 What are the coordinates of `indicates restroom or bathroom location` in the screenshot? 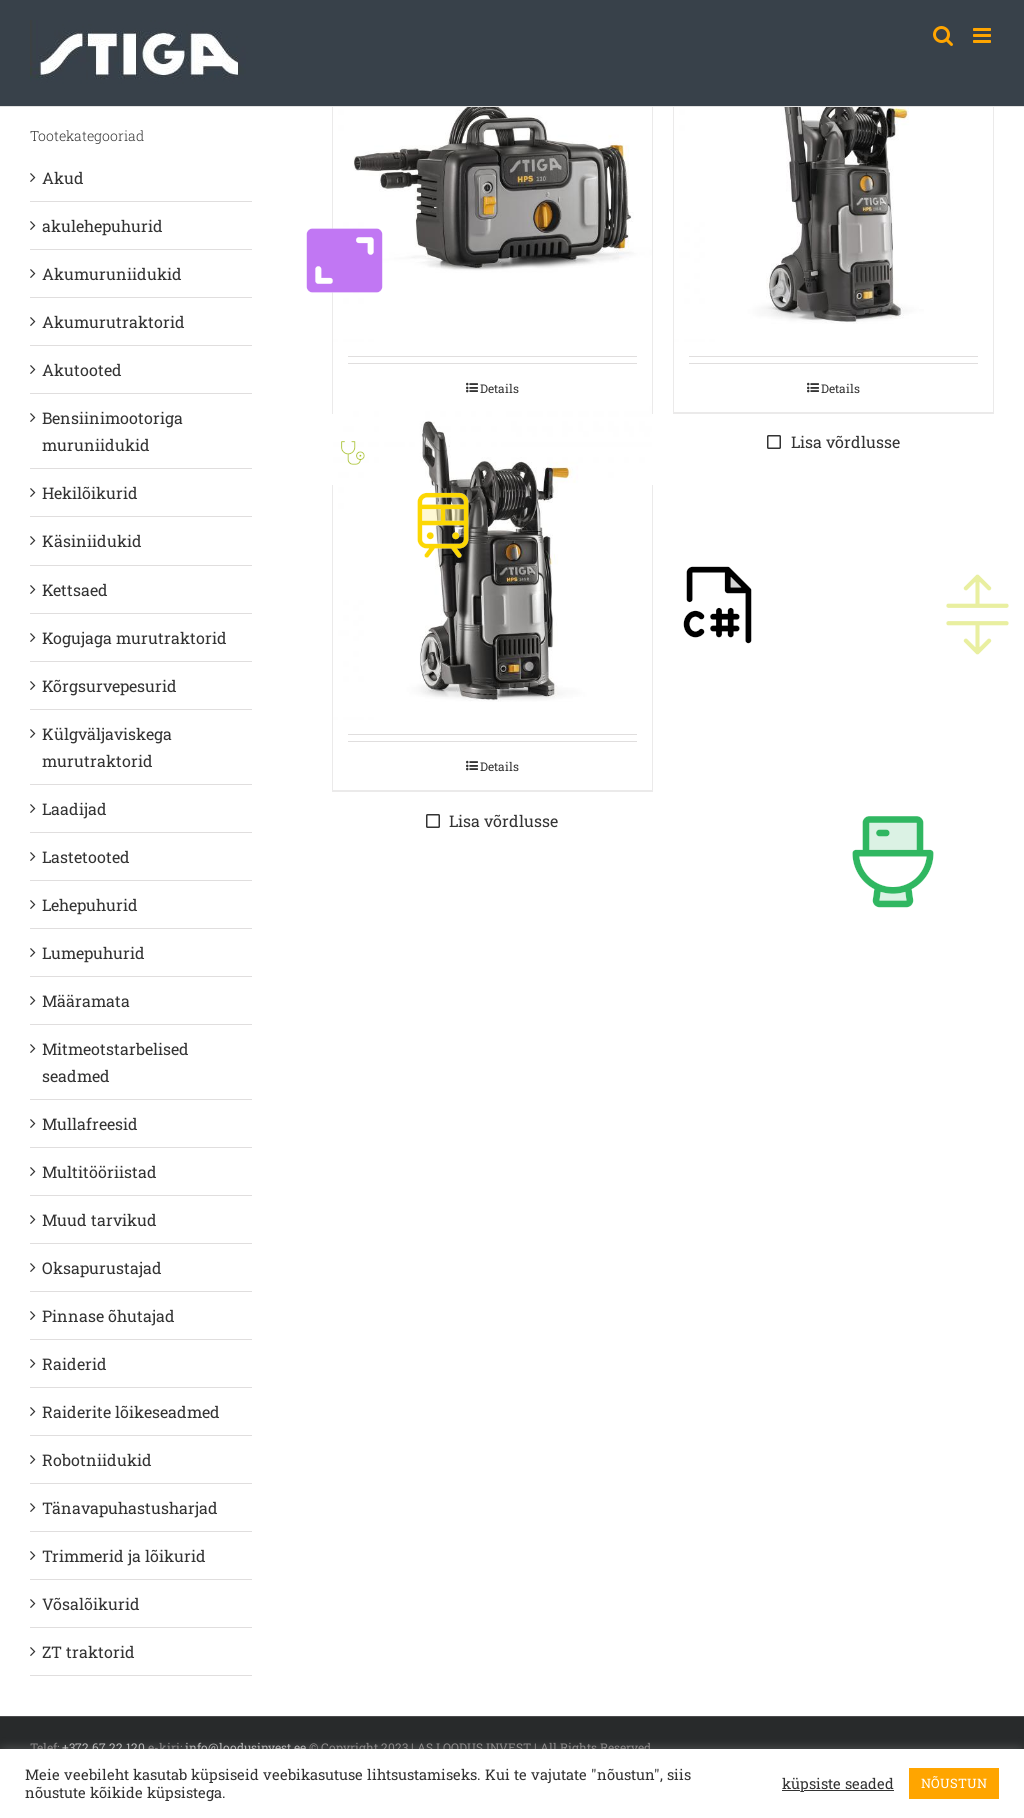 It's located at (893, 860).